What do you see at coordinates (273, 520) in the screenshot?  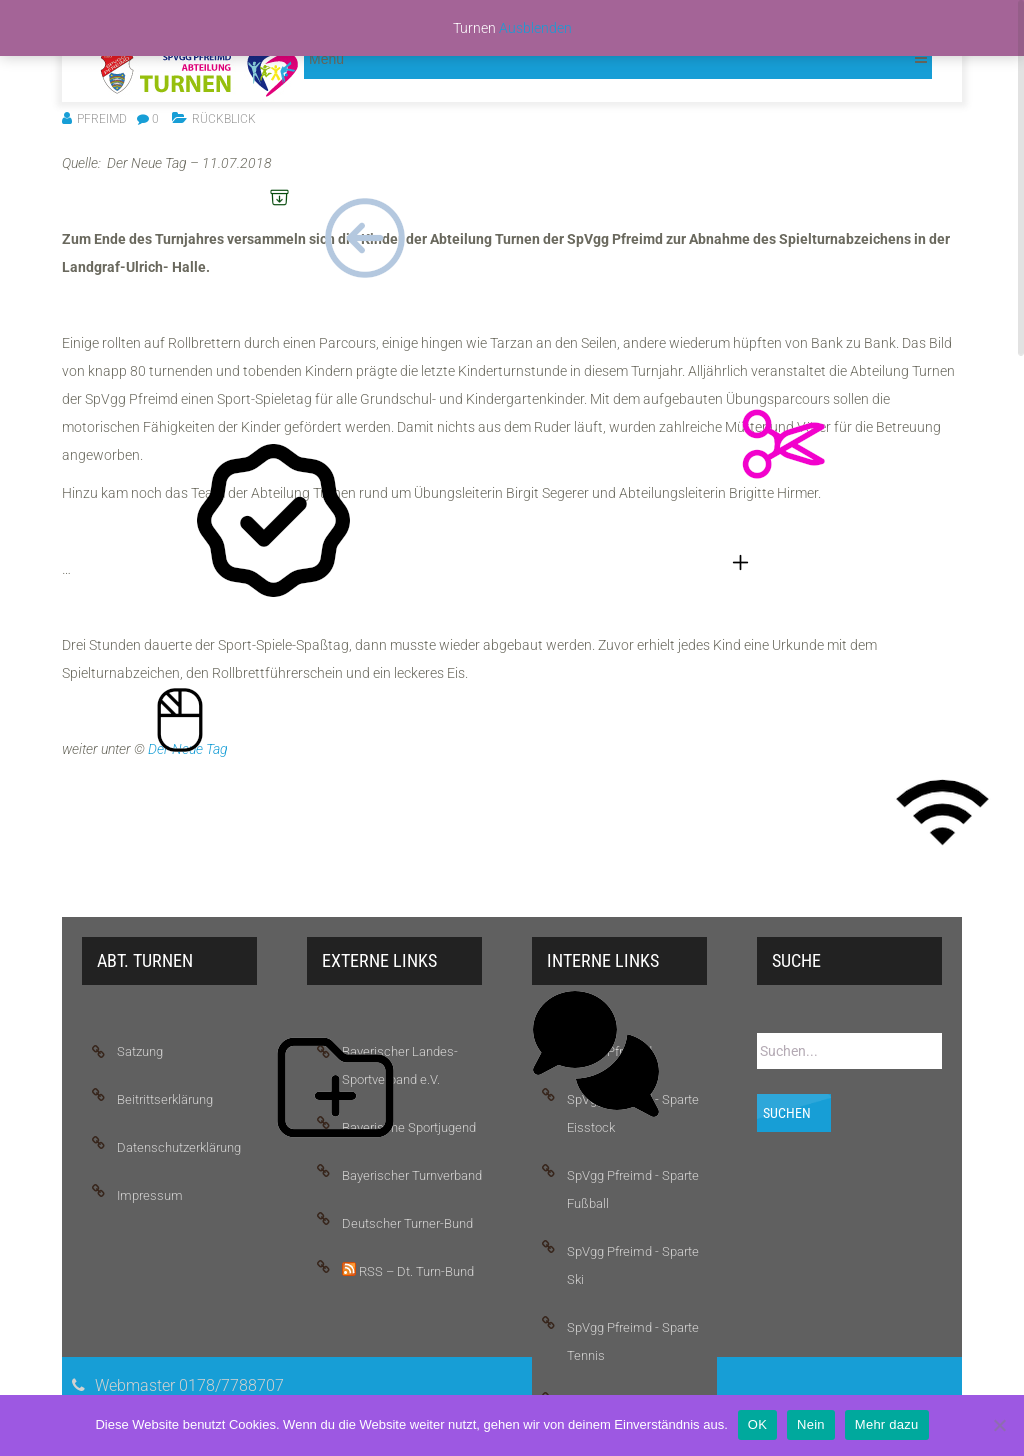 I see `indicates a verified account or identity` at bounding box center [273, 520].